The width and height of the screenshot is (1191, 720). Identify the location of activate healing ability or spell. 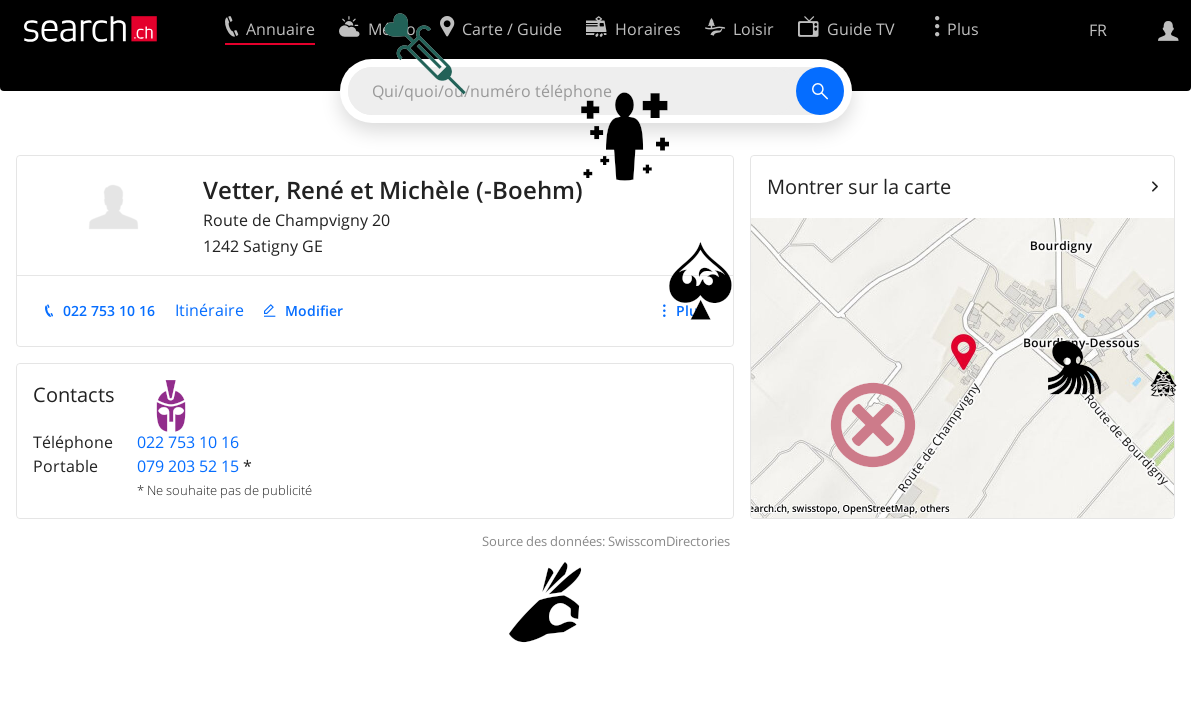
(624, 136).